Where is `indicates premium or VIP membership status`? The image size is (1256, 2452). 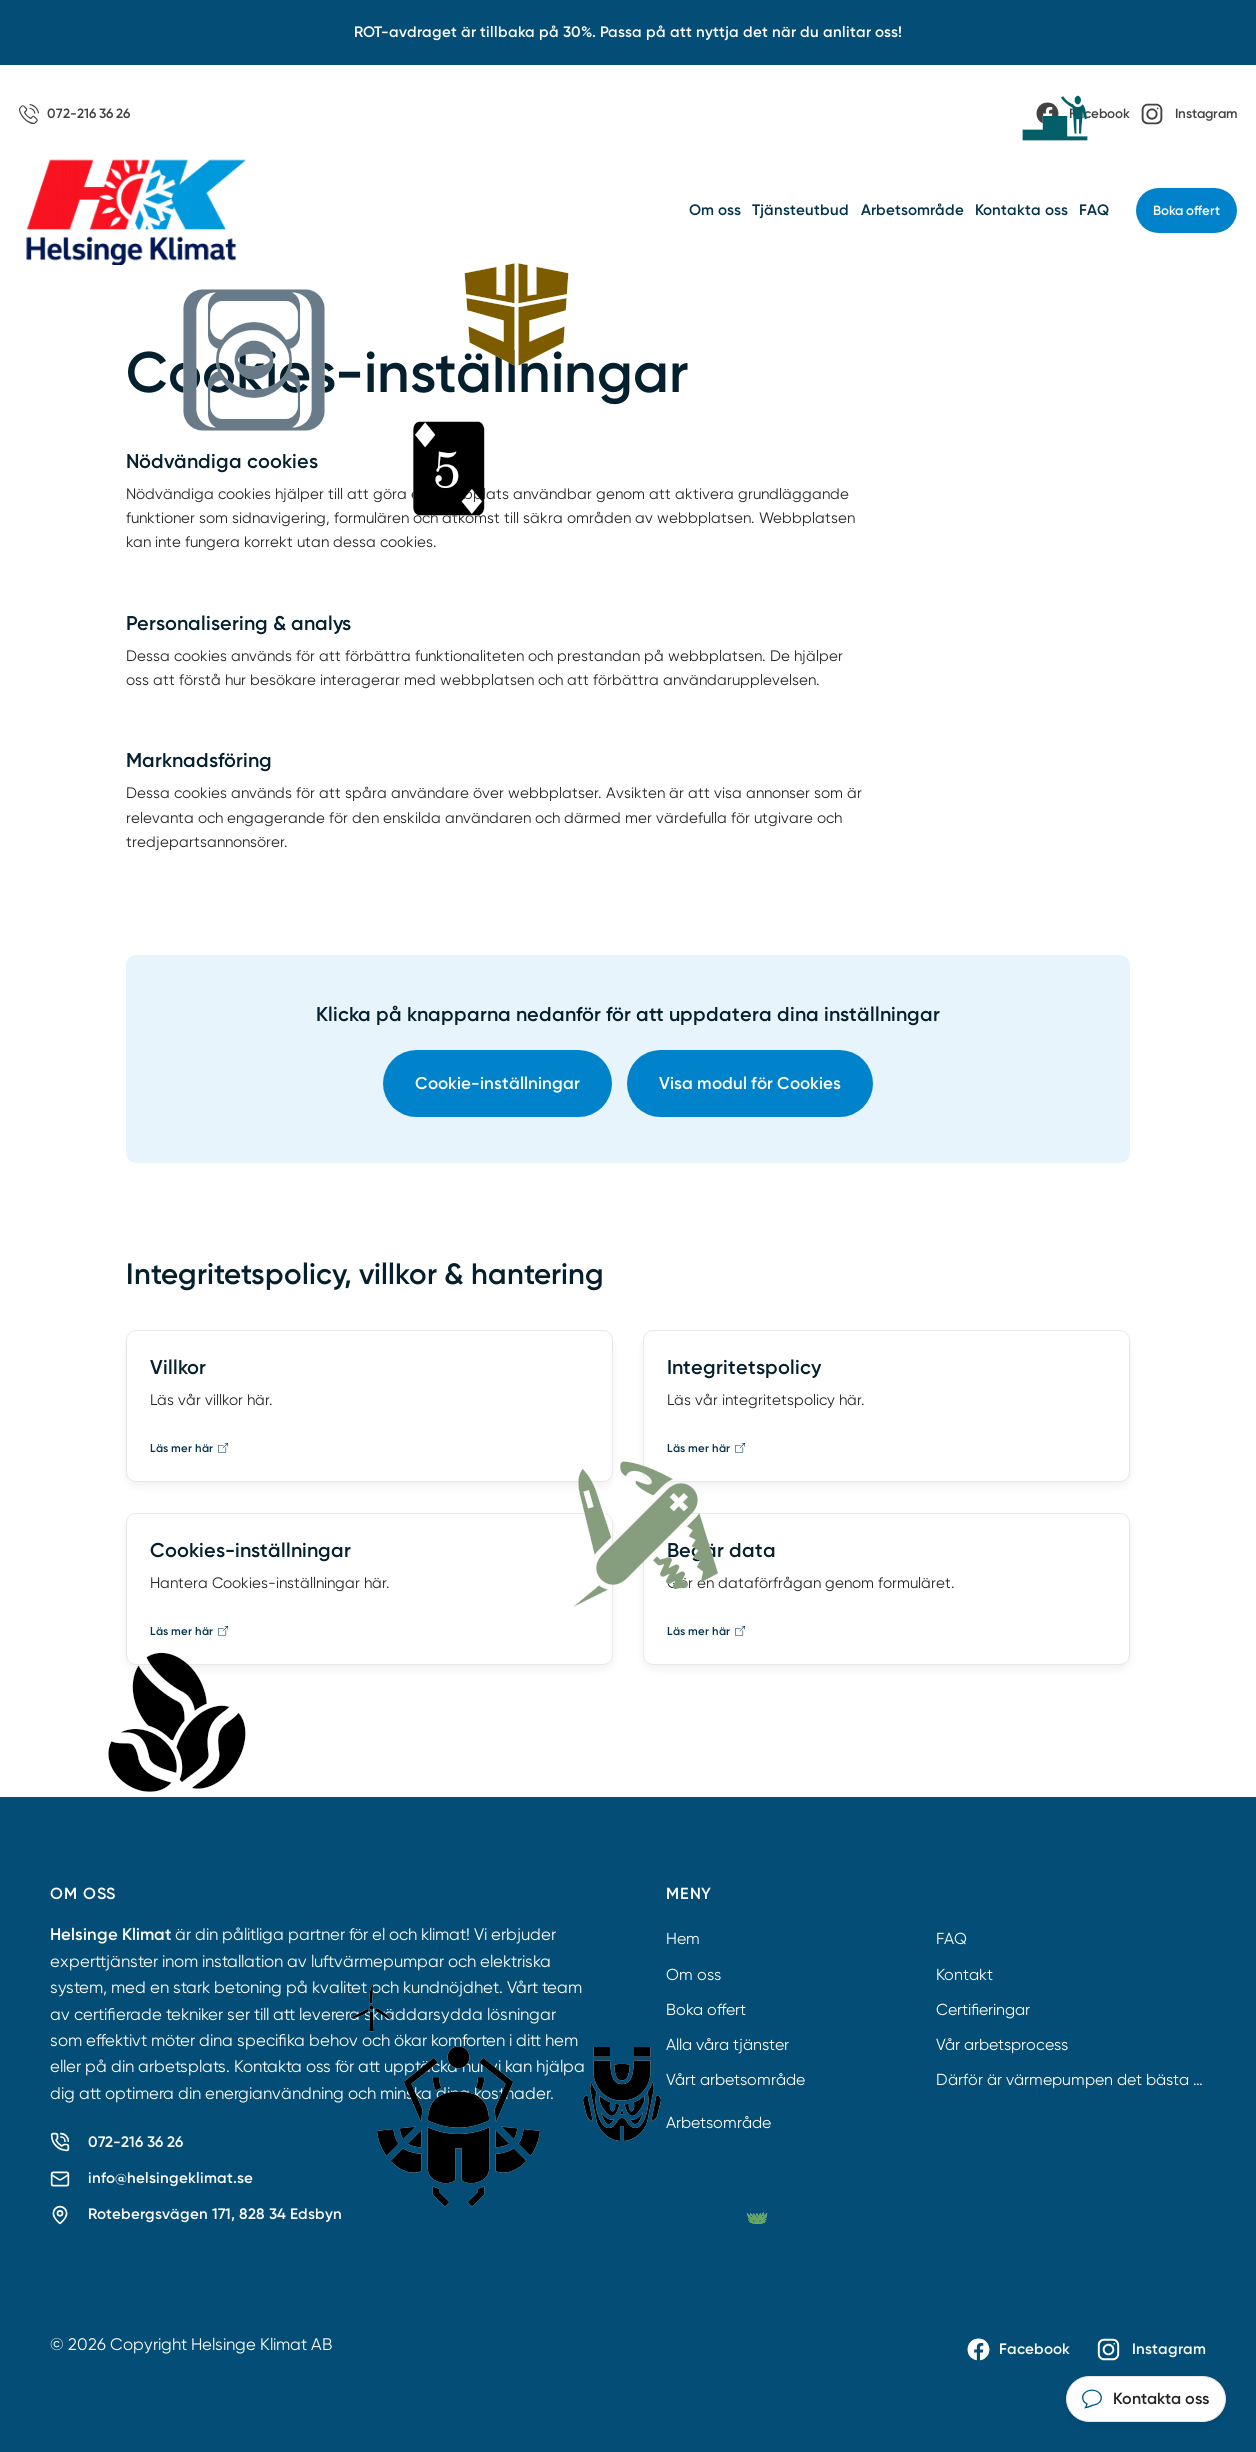 indicates premium or VIP membership status is located at coordinates (757, 2218).